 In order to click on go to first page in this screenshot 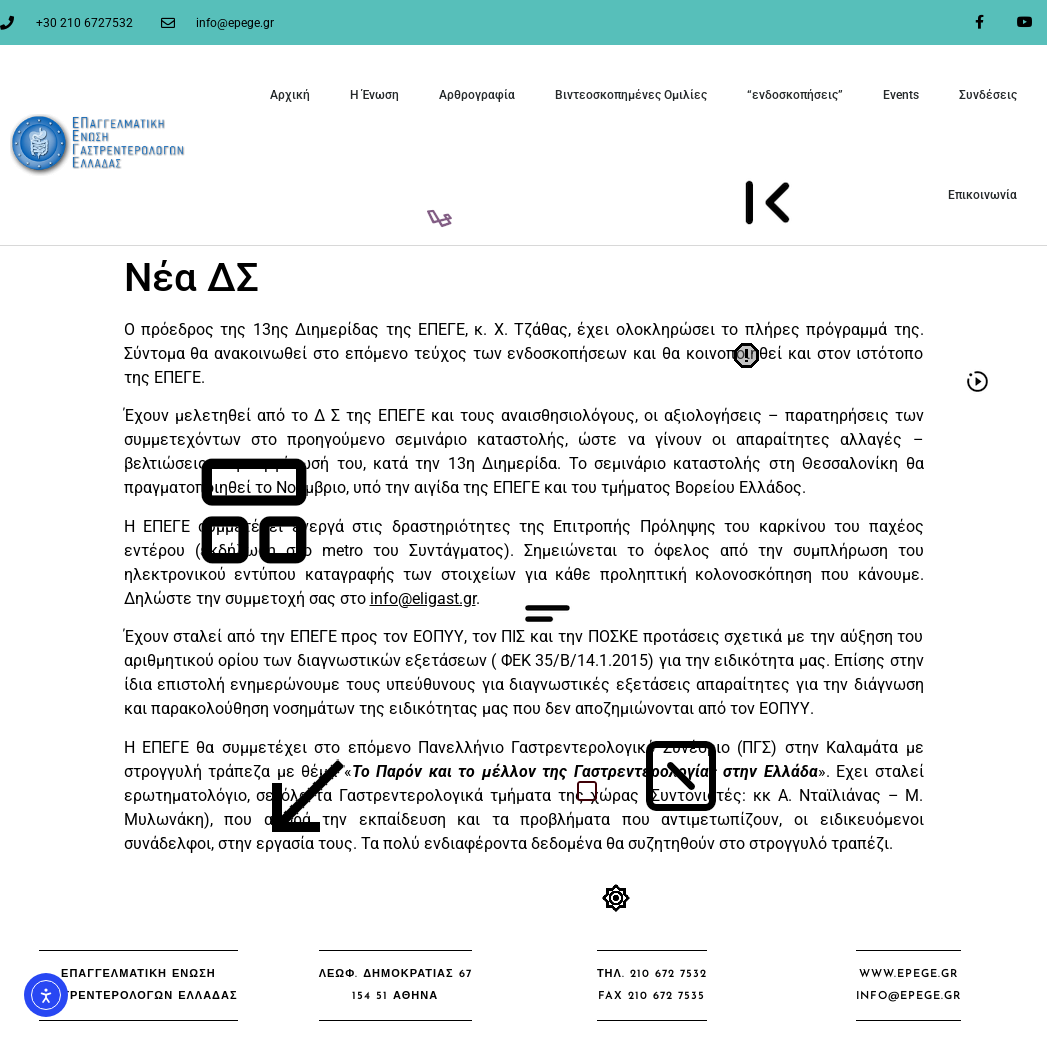, I will do `click(767, 202)`.